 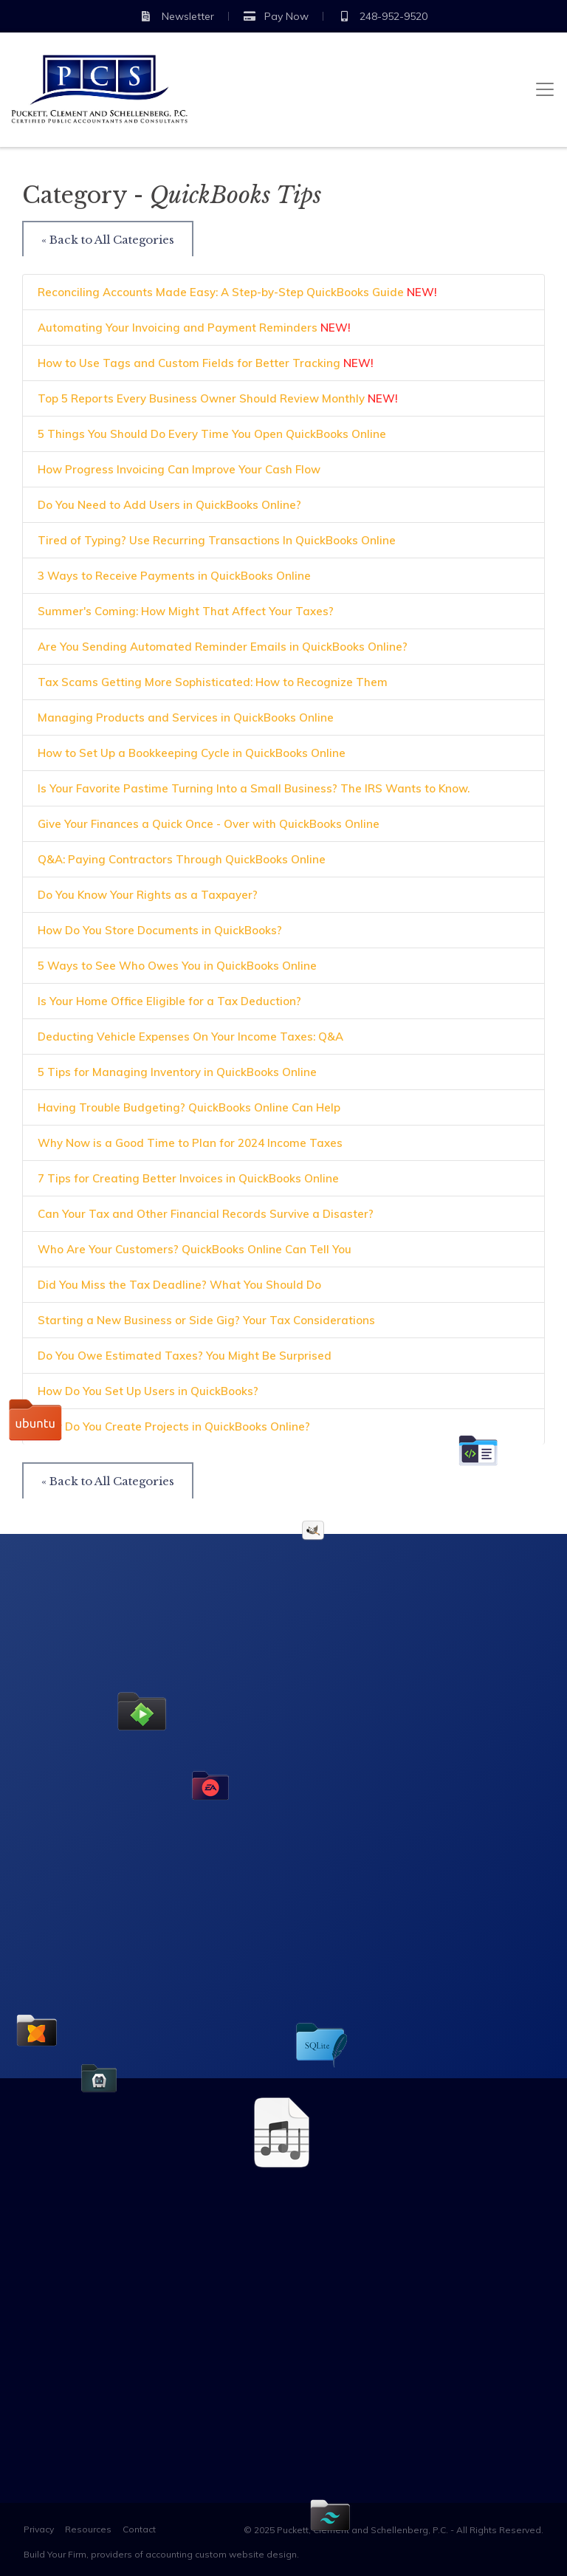 What do you see at coordinates (142, 1713) in the screenshot?
I see `open folder containing Emby media server files` at bounding box center [142, 1713].